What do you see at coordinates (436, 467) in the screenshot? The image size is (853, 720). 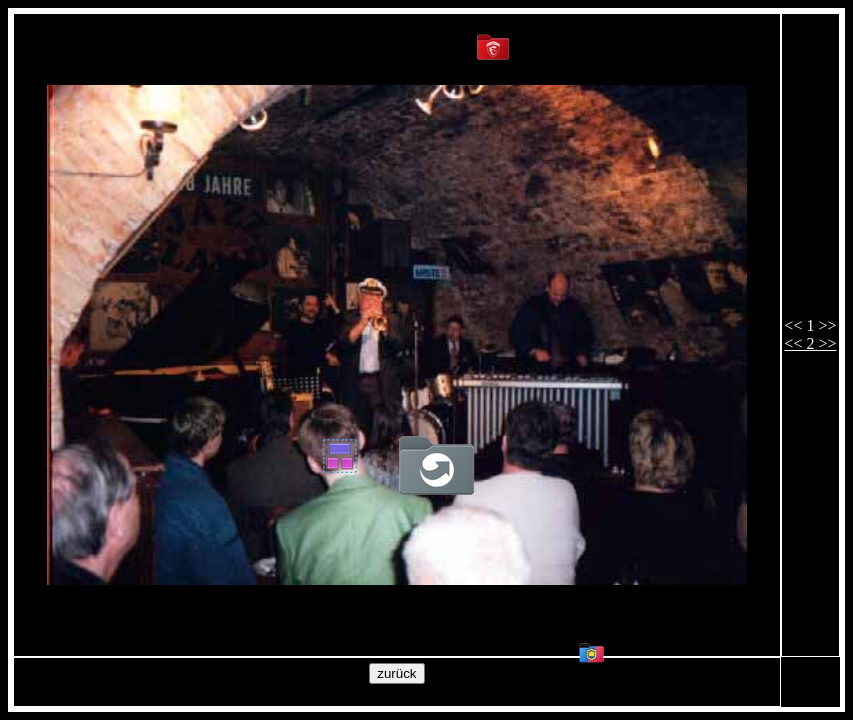 I see `folder containing portable applications` at bounding box center [436, 467].